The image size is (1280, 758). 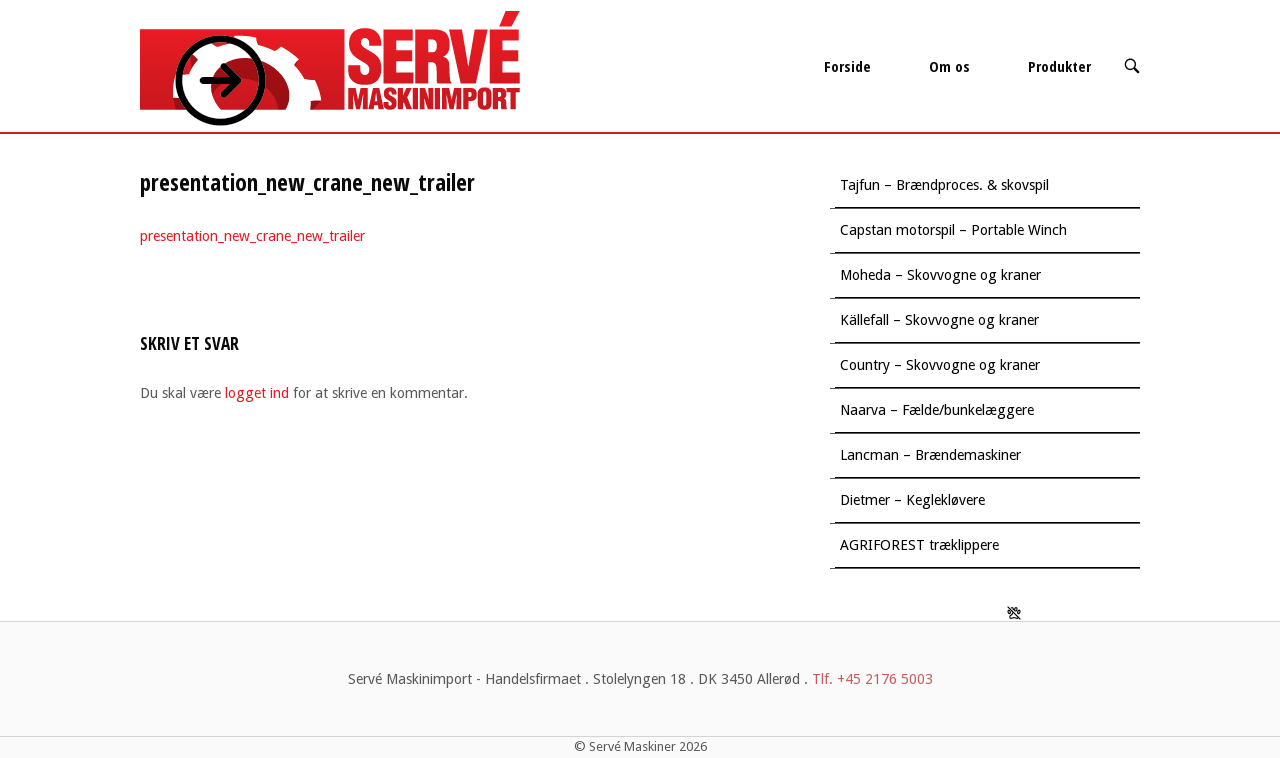 I want to click on disable pet-friendly filter, so click(x=1014, y=613).